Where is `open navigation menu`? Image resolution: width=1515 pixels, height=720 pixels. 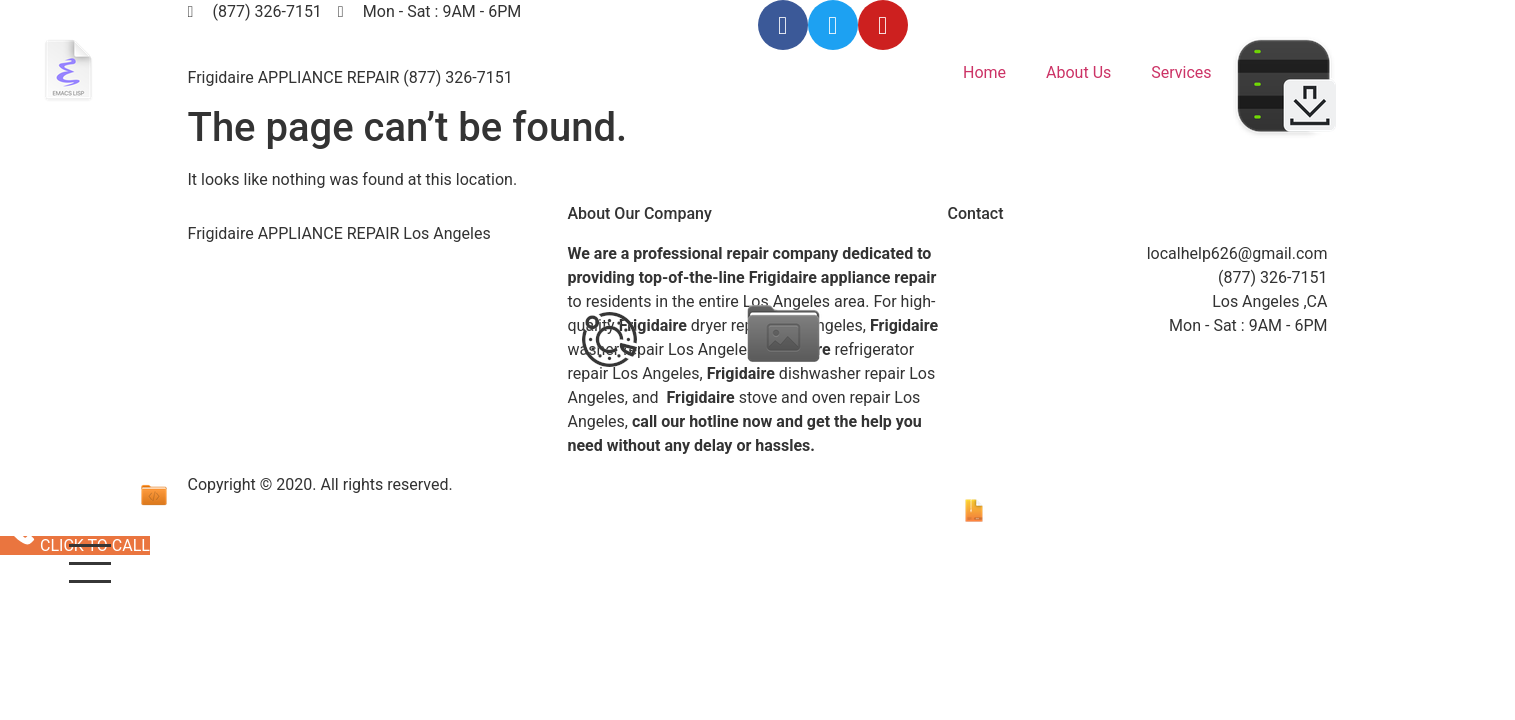
open navigation menu is located at coordinates (90, 565).